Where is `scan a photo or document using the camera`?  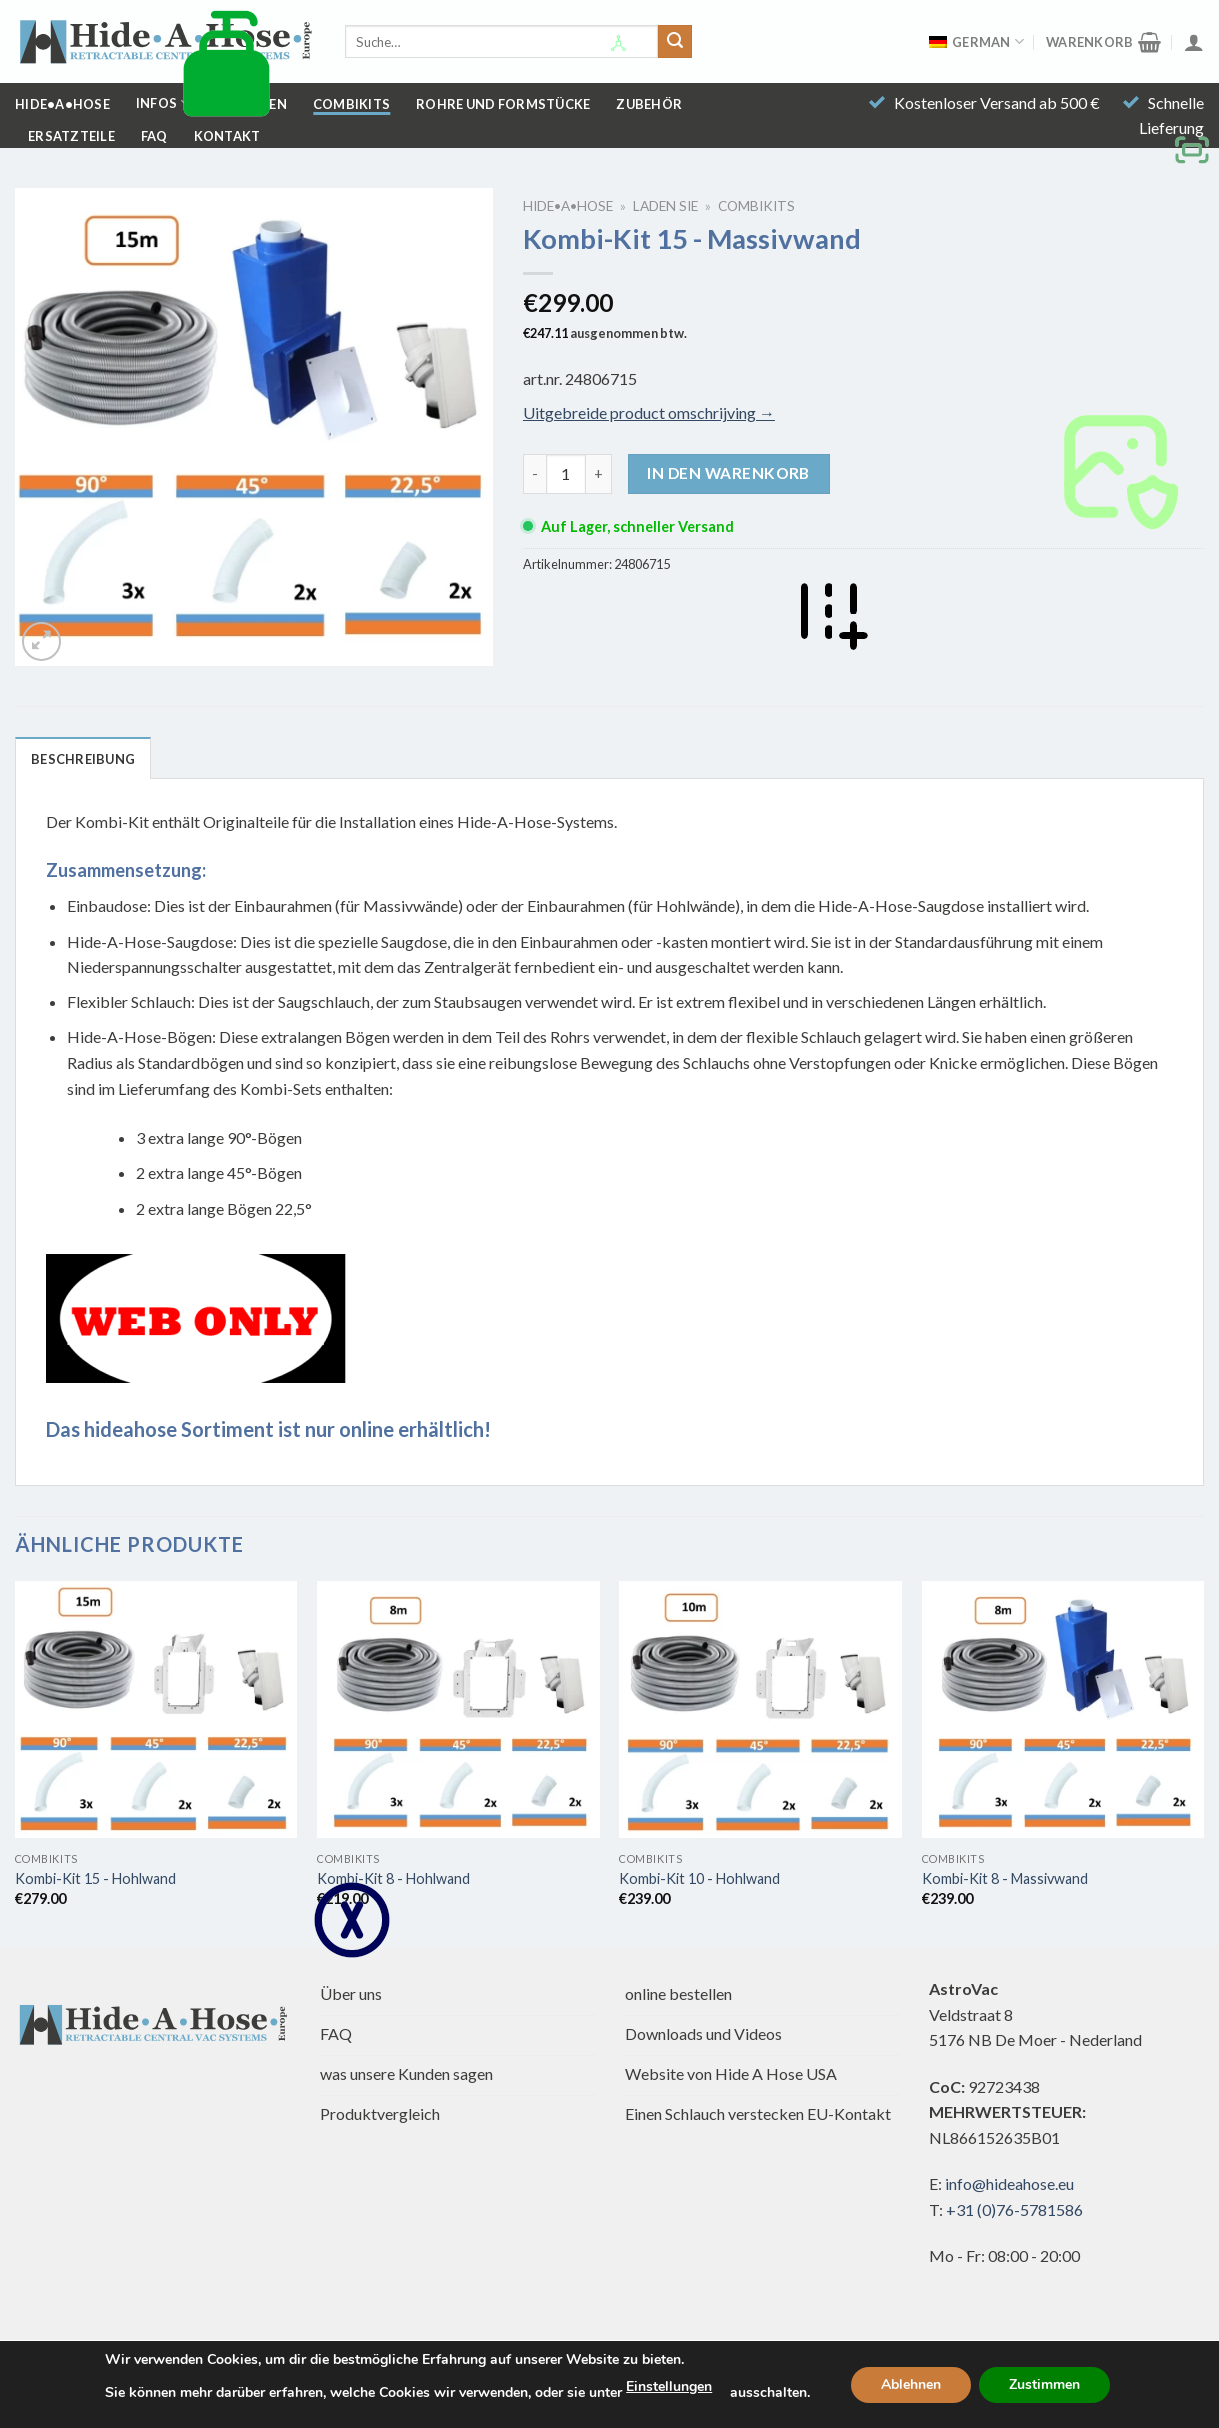 scan a photo or document using the camera is located at coordinates (1192, 150).